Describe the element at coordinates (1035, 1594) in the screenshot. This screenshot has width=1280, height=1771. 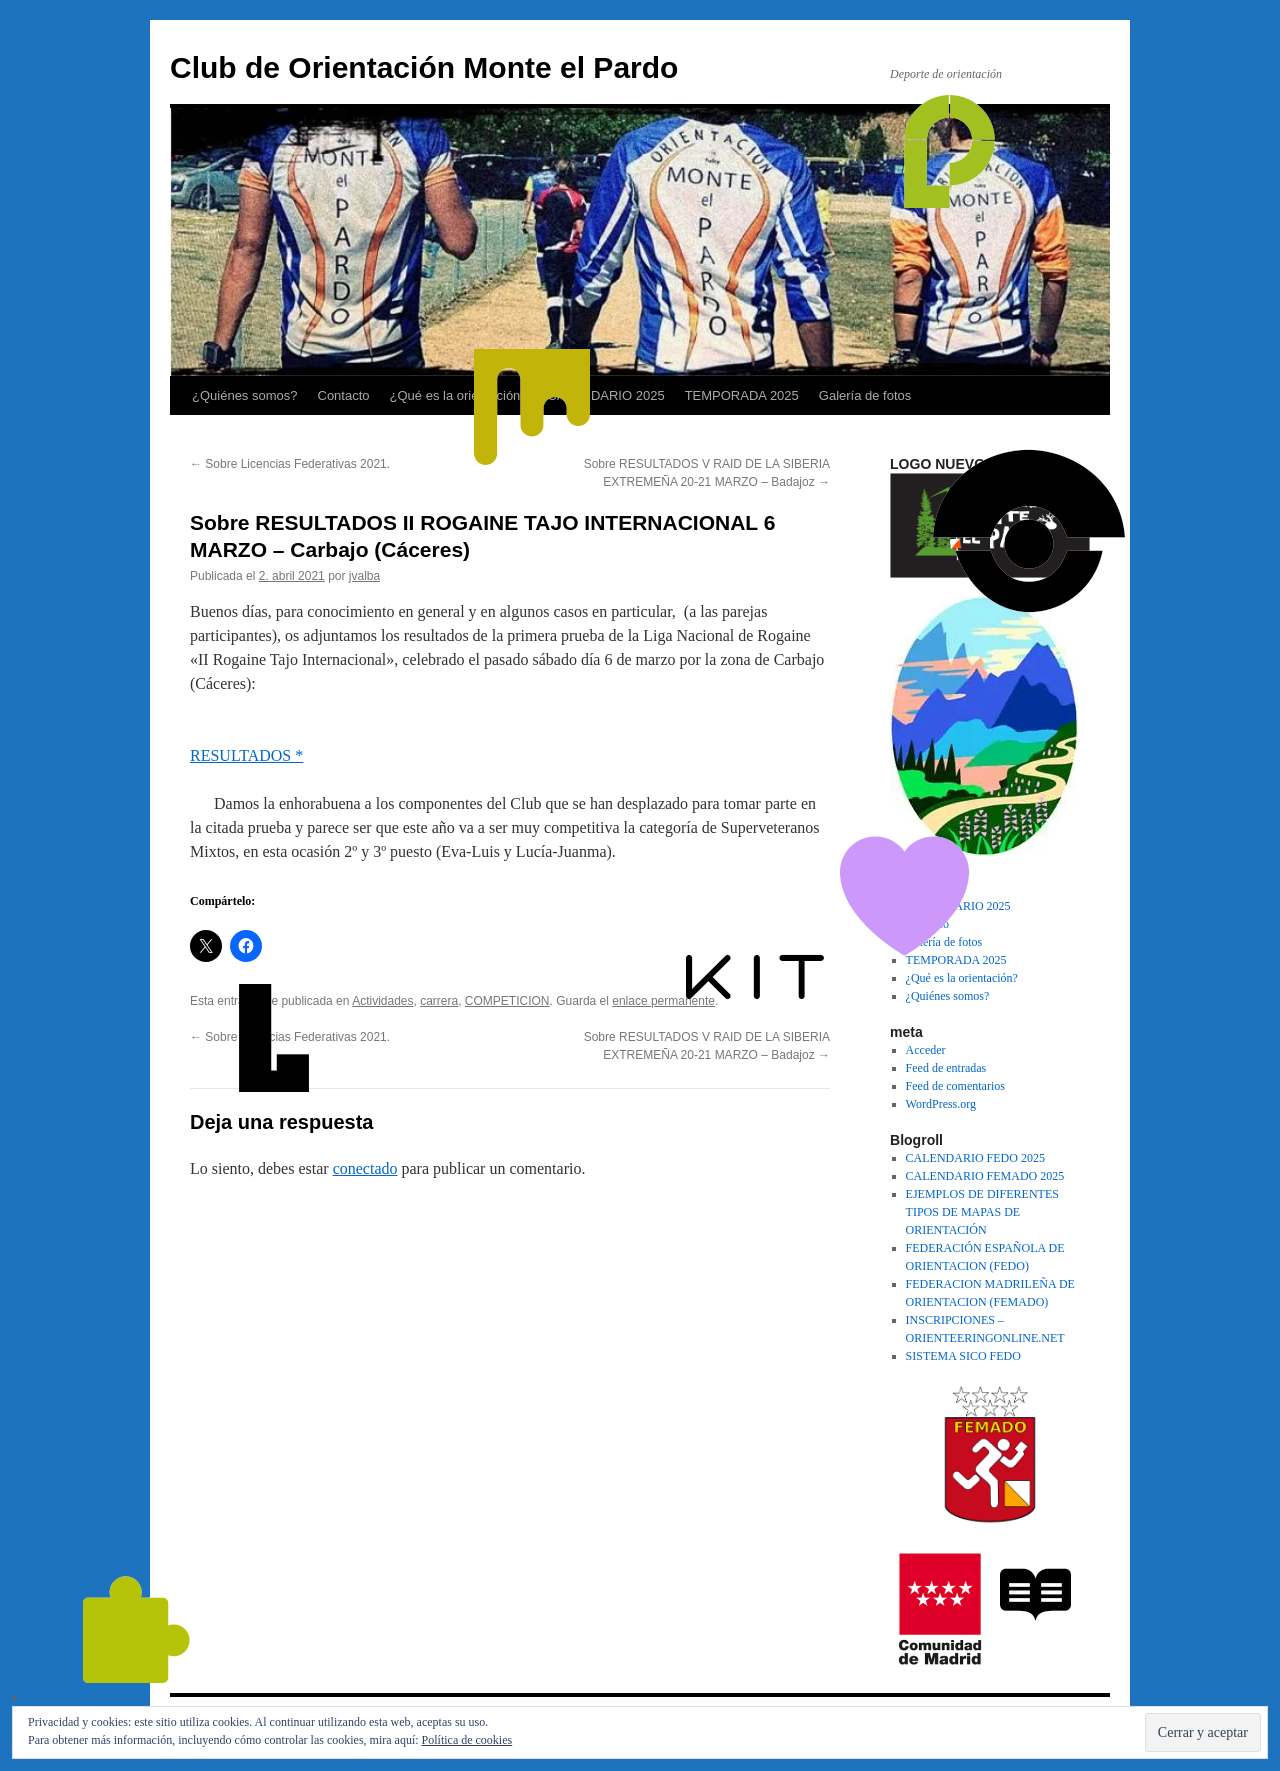
I see `visit readme documentation platform` at that location.